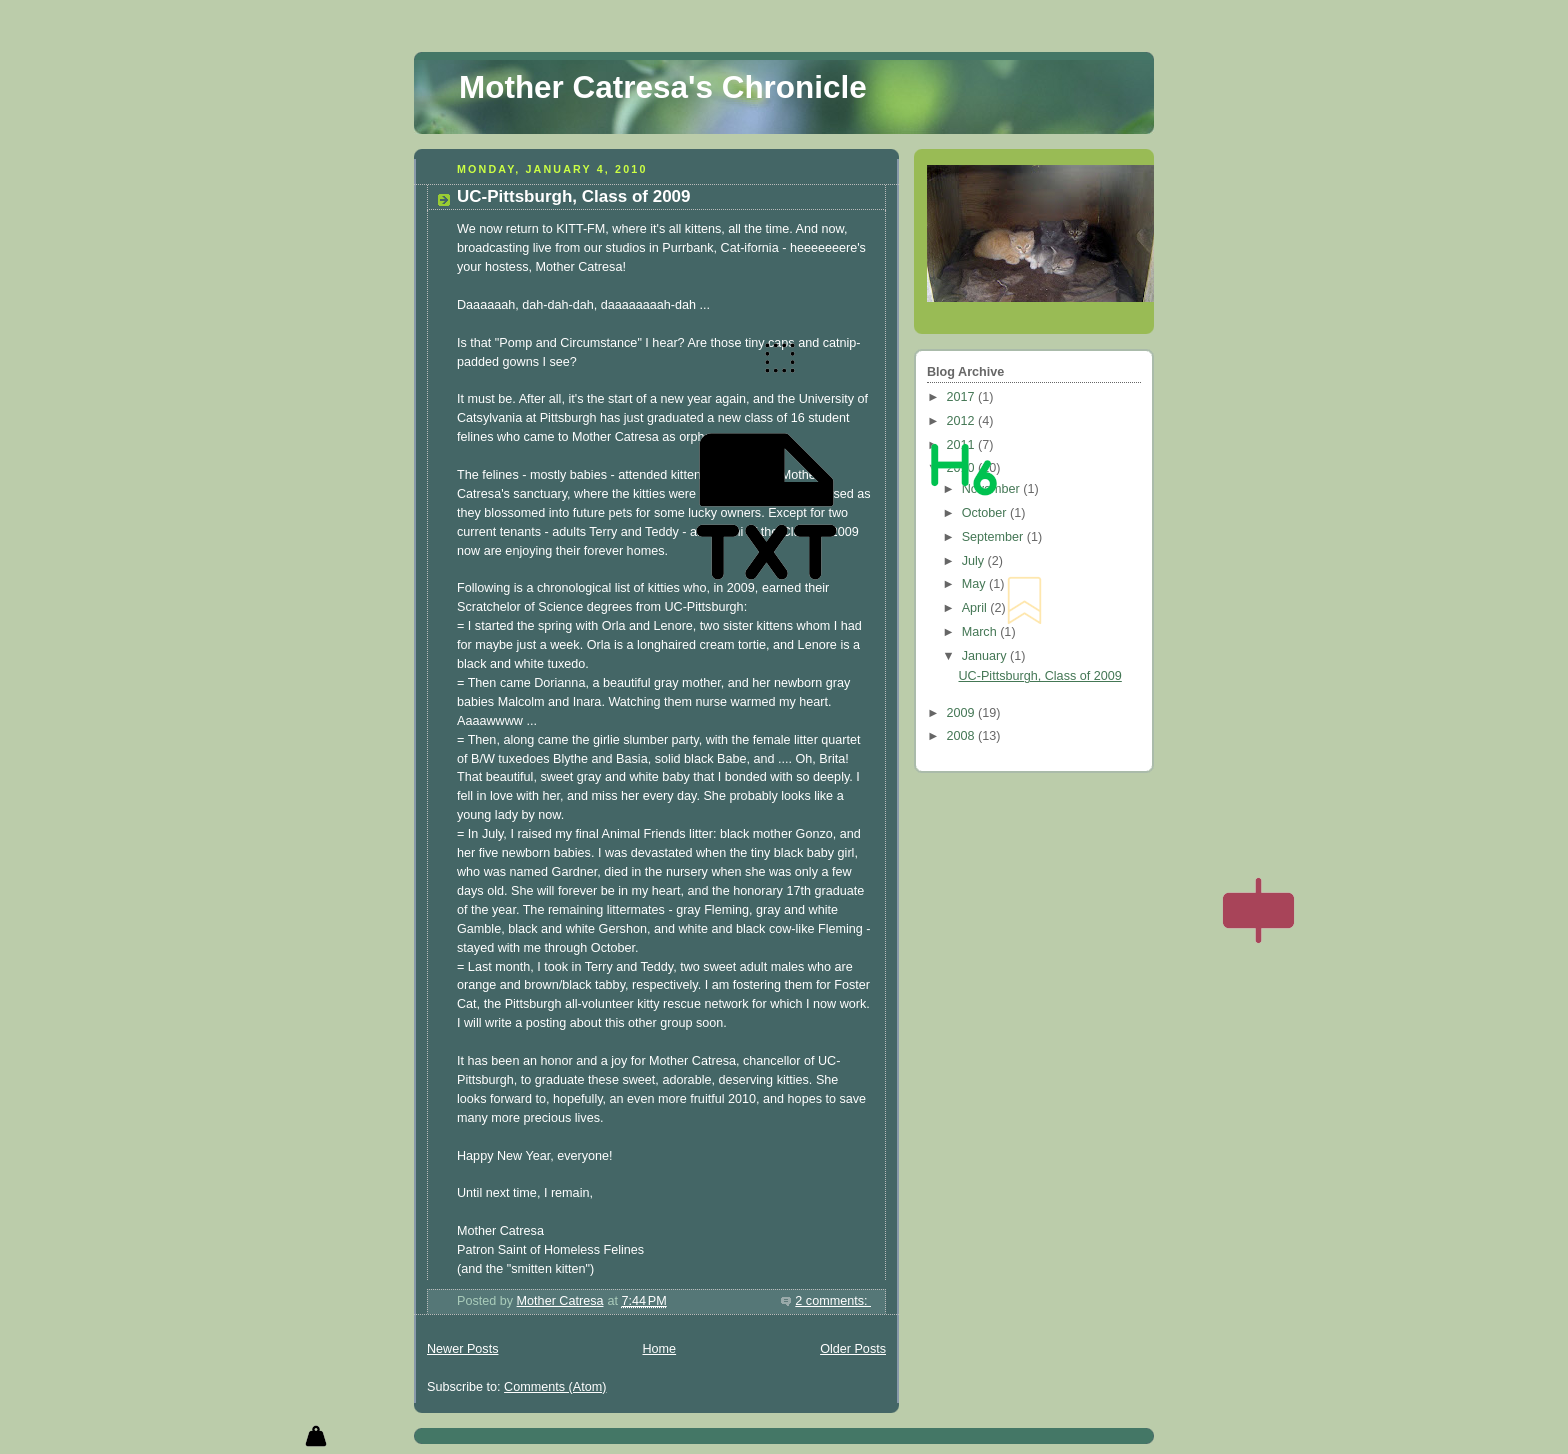 This screenshot has height=1454, width=1568. Describe the element at coordinates (316, 1436) in the screenshot. I see `adjust weight or mass settings` at that location.